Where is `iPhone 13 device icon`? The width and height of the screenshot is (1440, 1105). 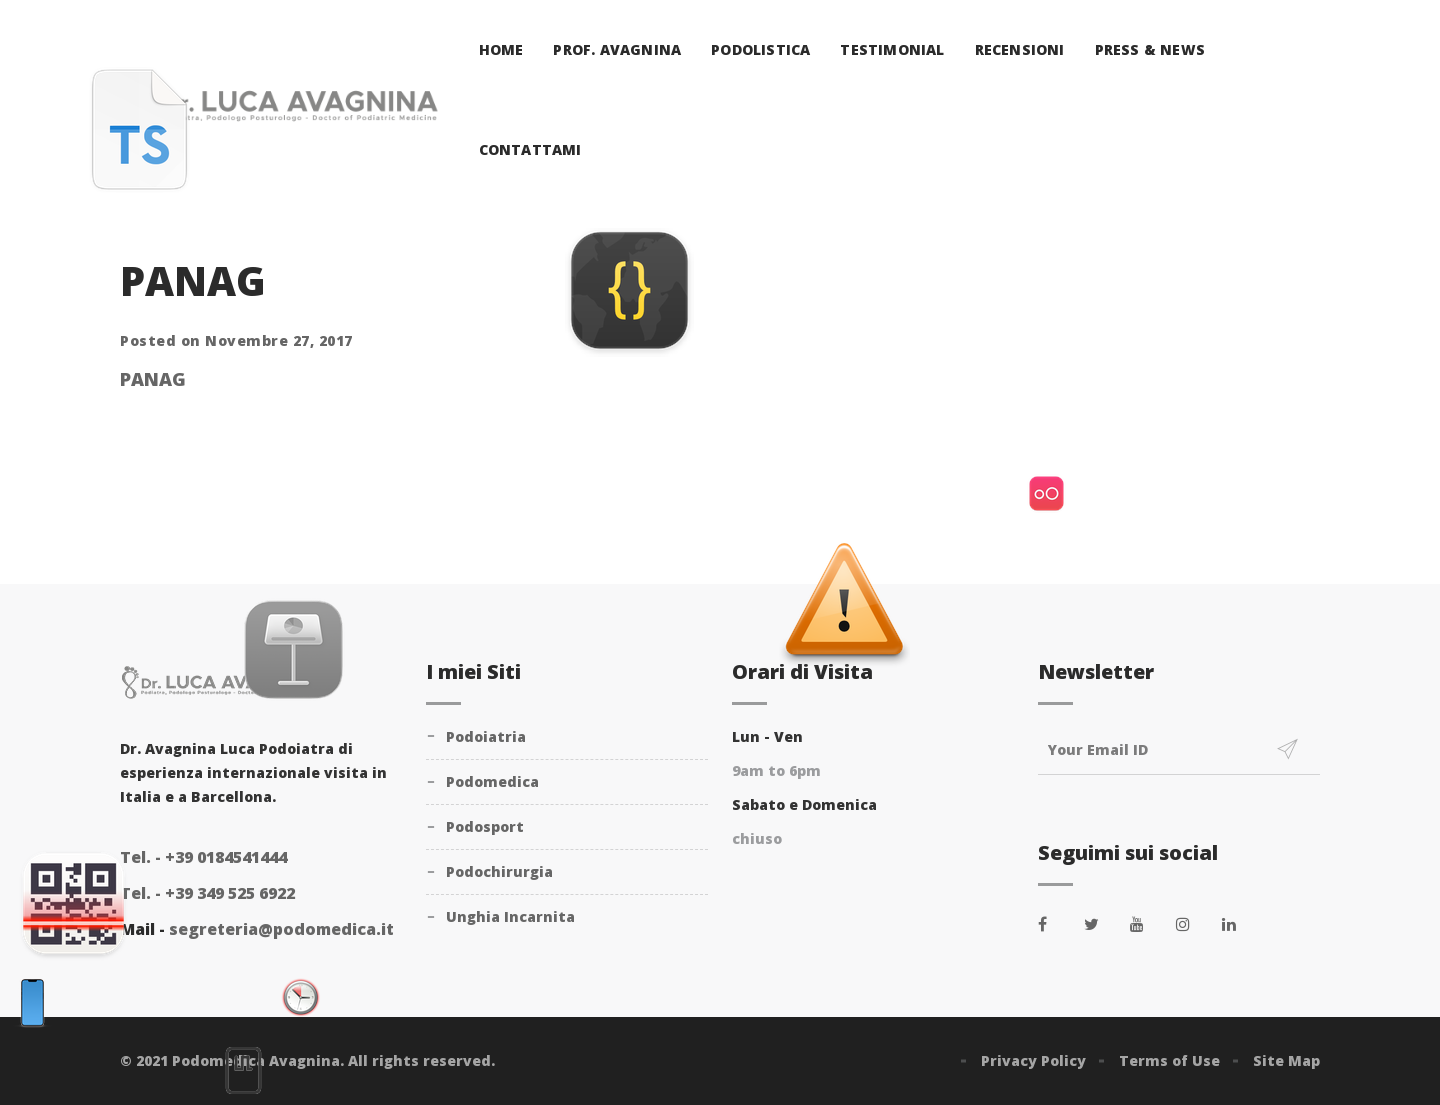 iPhone 13 device icon is located at coordinates (32, 1003).